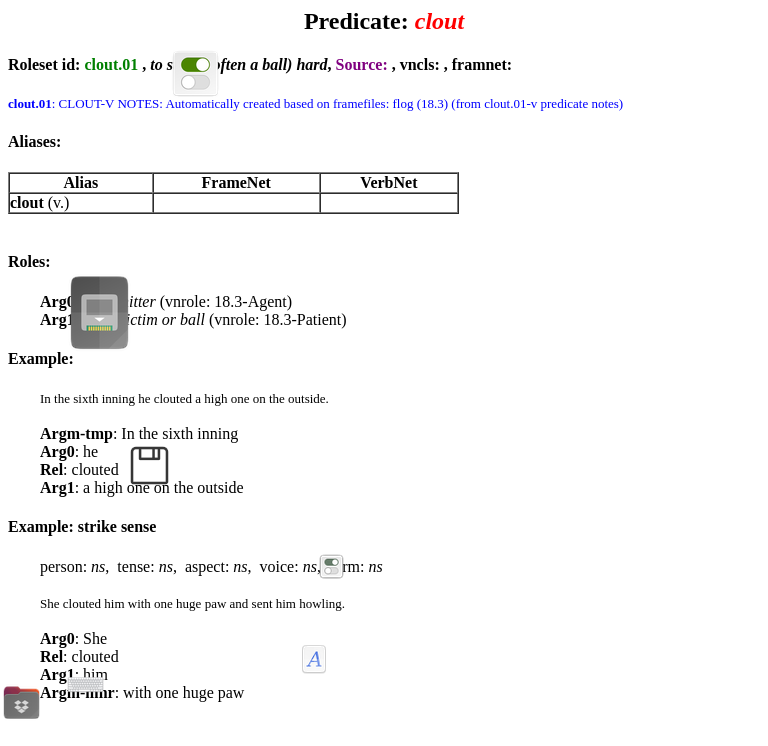 Image resolution: width=768 pixels, height=746 pixels. Describe the element at coordinates (149, 465) in the screenshot. I see `save file to disk` at that location.